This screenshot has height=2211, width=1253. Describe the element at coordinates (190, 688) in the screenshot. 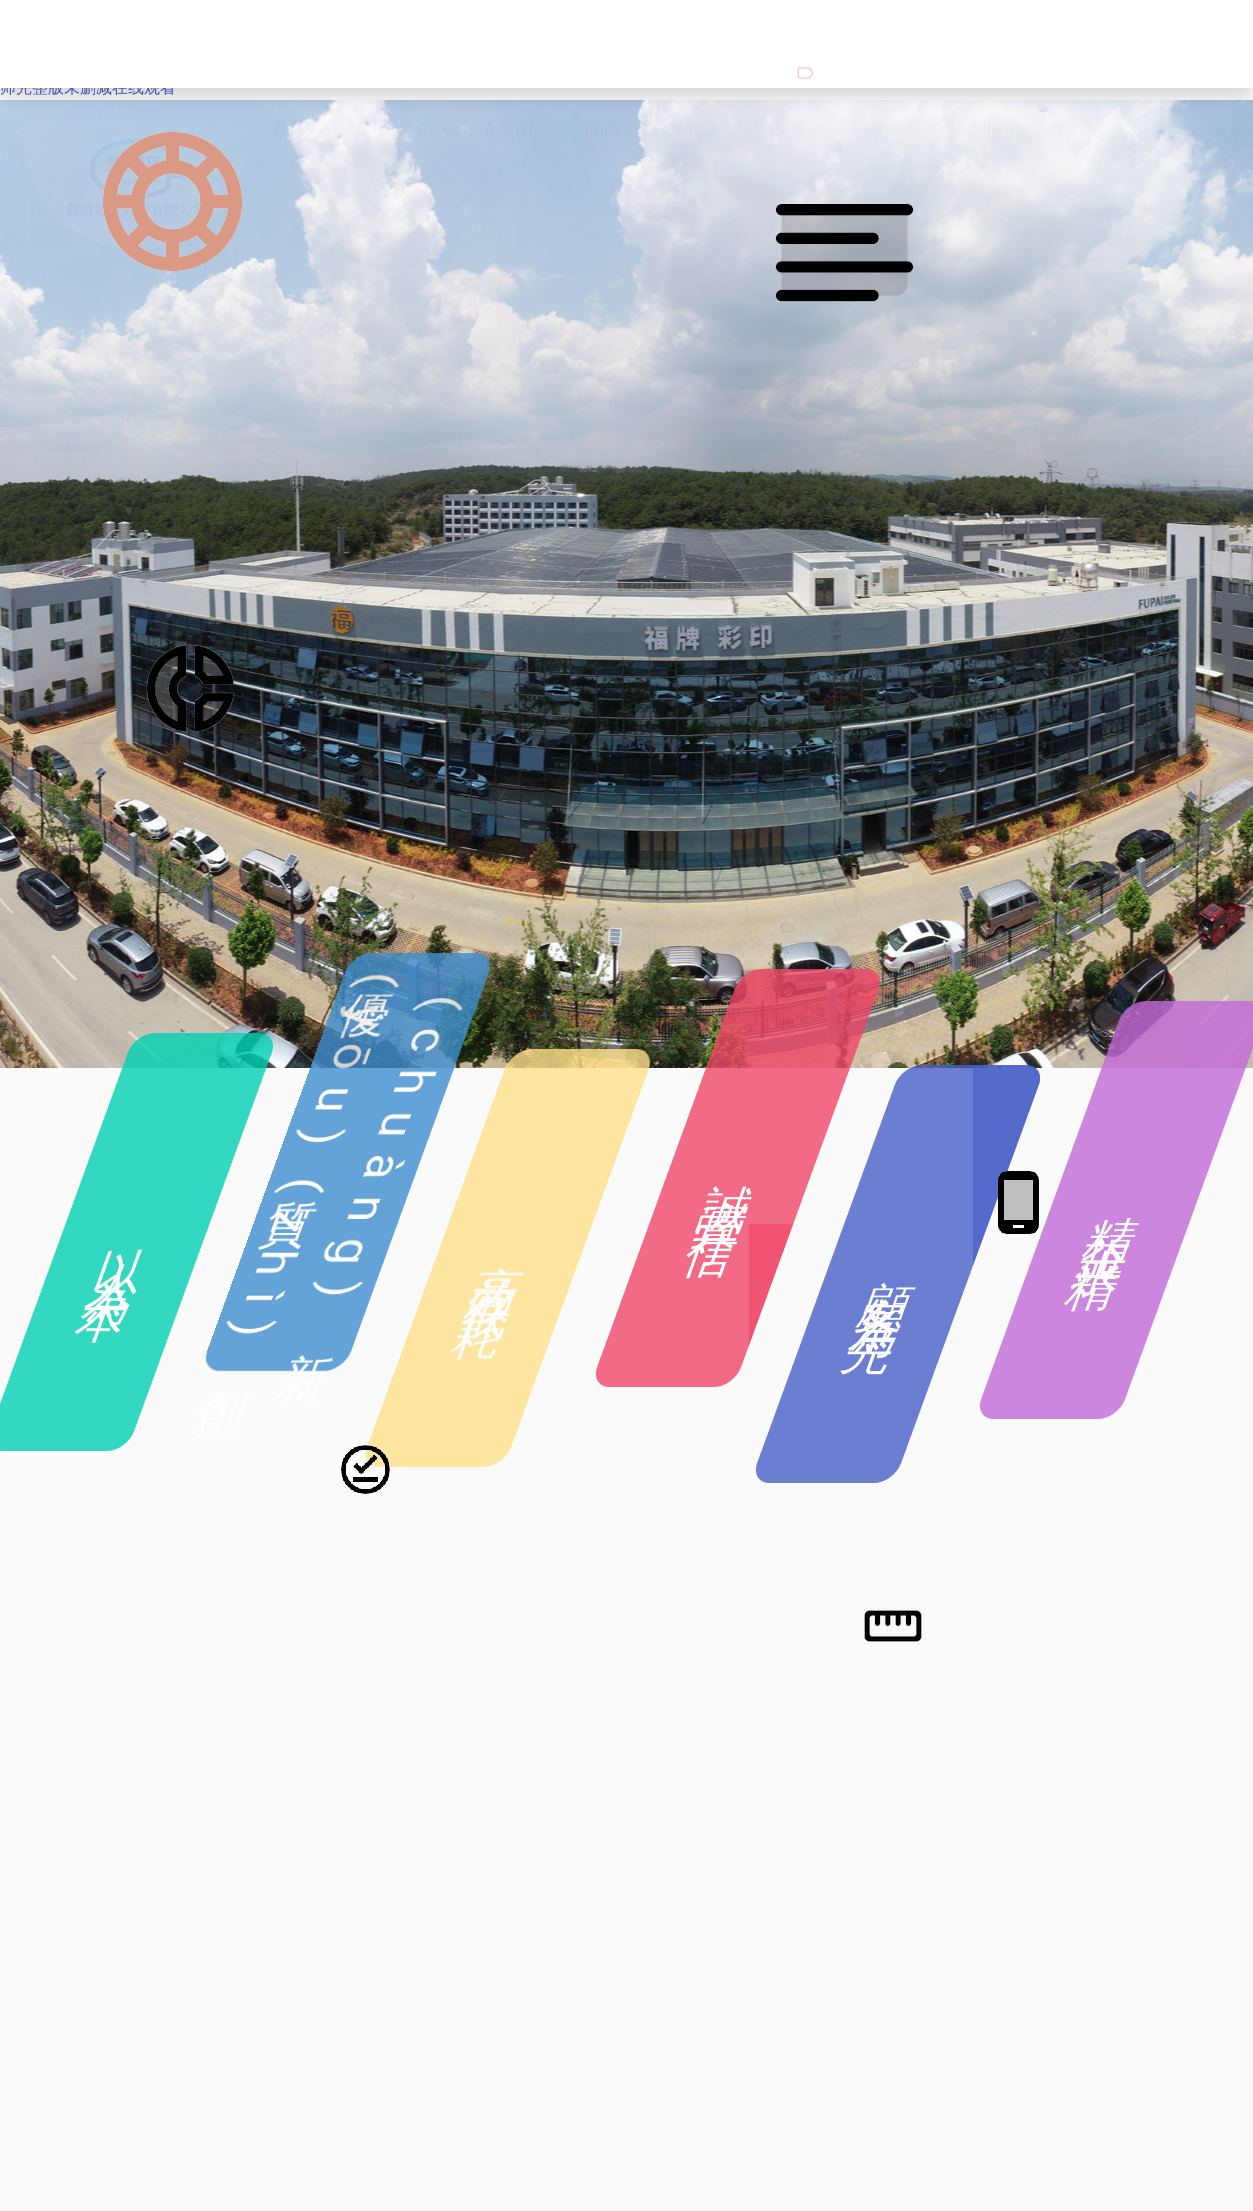

I see `view analytics or statistics breakdown` at that location.